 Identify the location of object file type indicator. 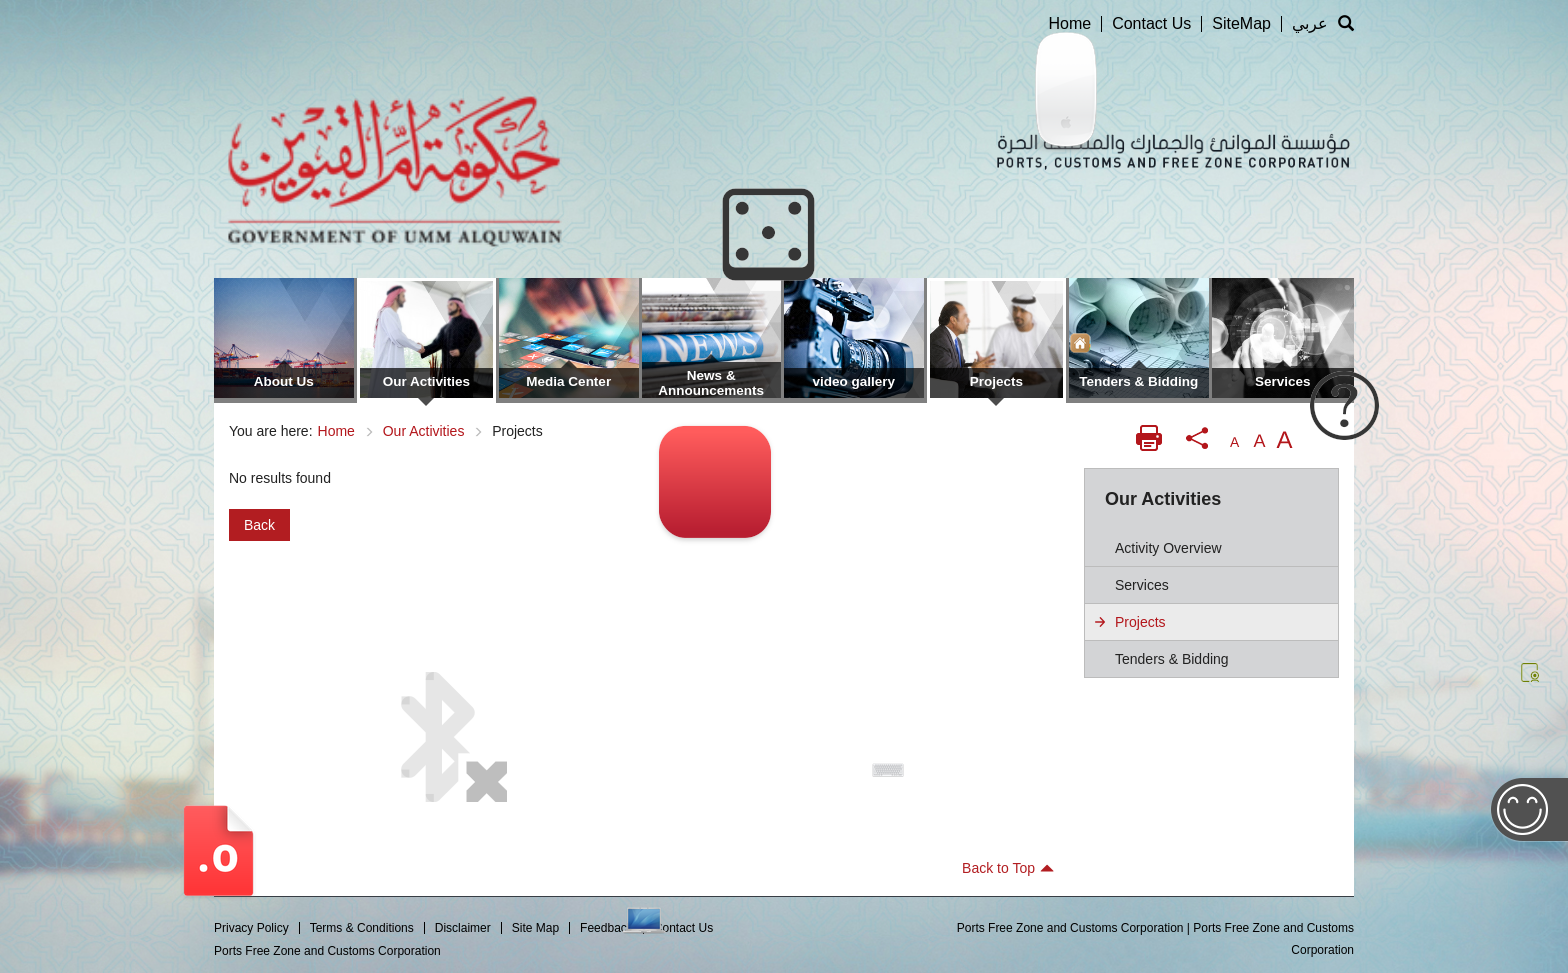
(218, 852).